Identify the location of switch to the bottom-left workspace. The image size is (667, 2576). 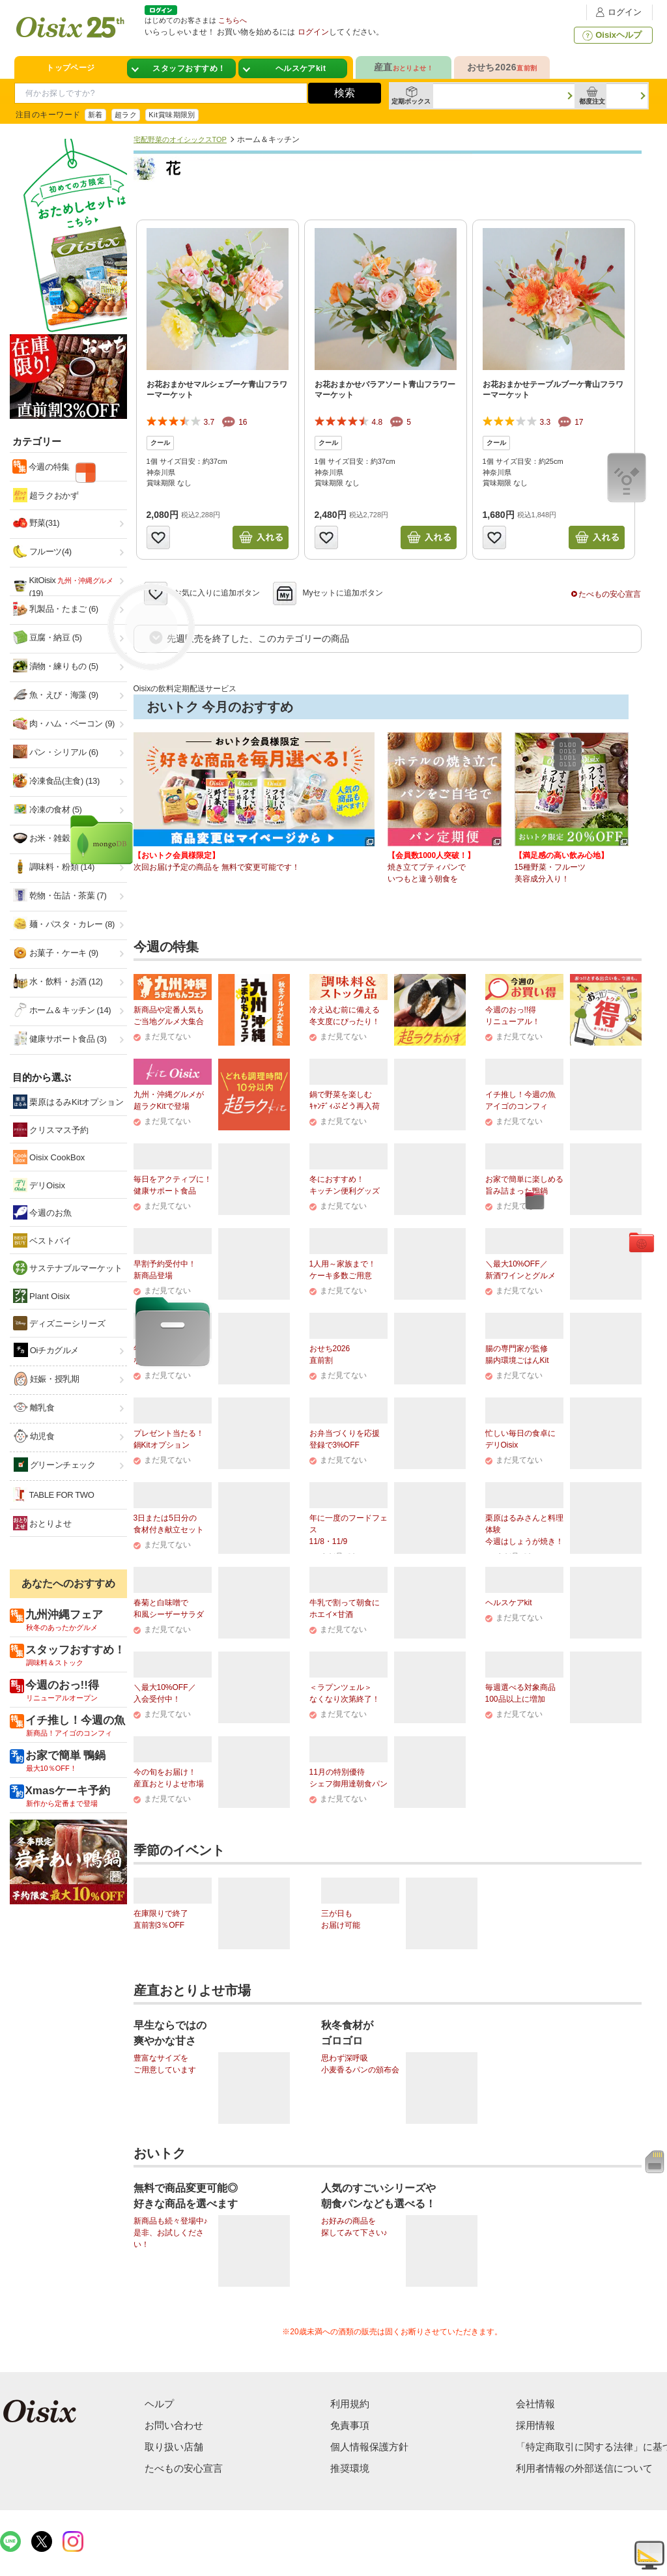
(85, 472).